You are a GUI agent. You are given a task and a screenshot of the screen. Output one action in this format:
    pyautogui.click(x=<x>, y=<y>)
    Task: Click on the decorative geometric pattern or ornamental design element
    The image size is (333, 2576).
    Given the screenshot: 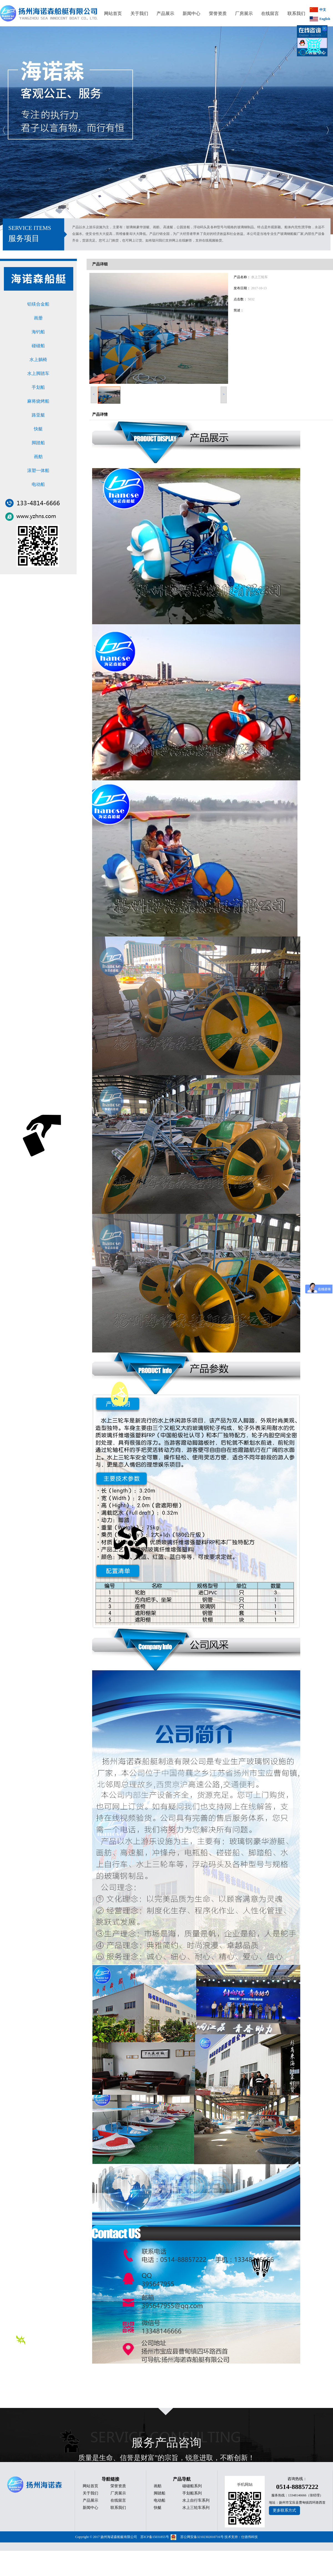 What is the action you would take?
    pyautogui.click(x=314, y=46)
    